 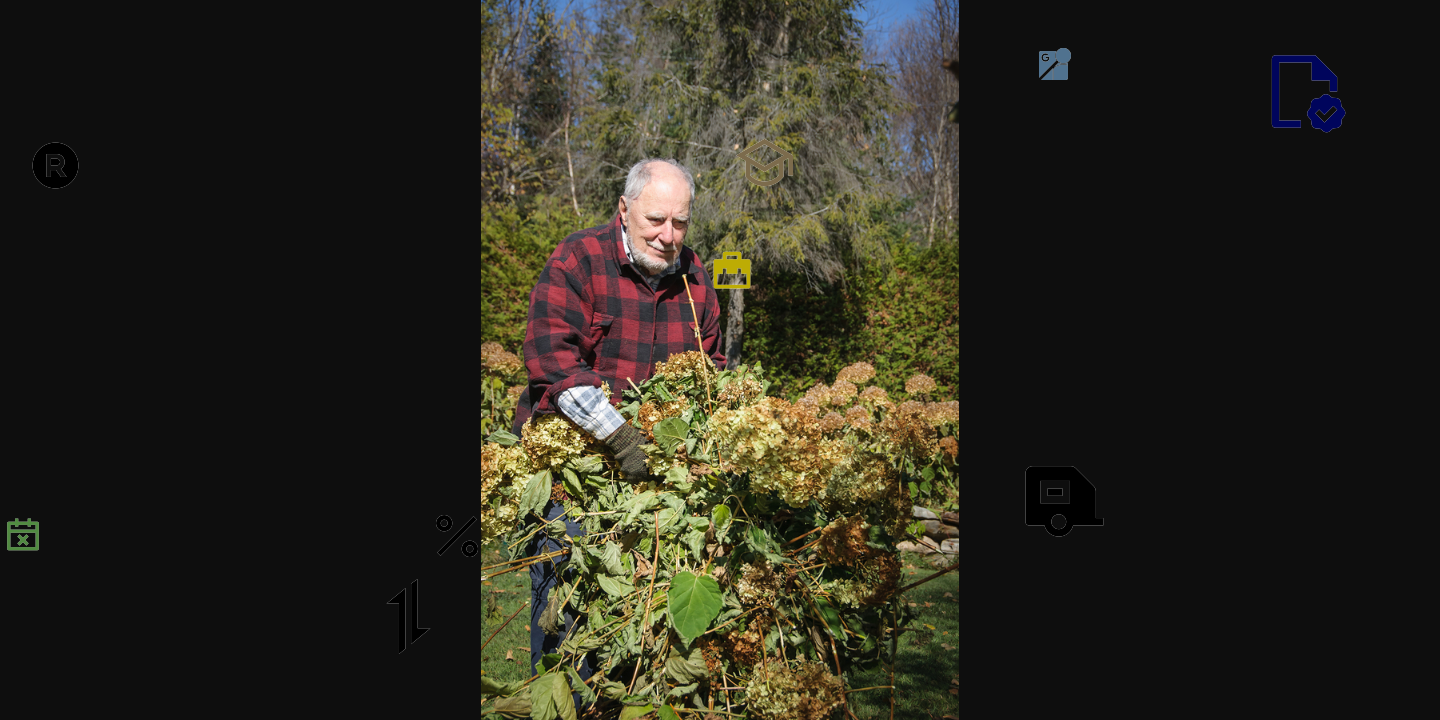 What do you see at coordinates (732, 272) in the screenshot?
I see `access work or business documents` at bounding box center [732, 272].